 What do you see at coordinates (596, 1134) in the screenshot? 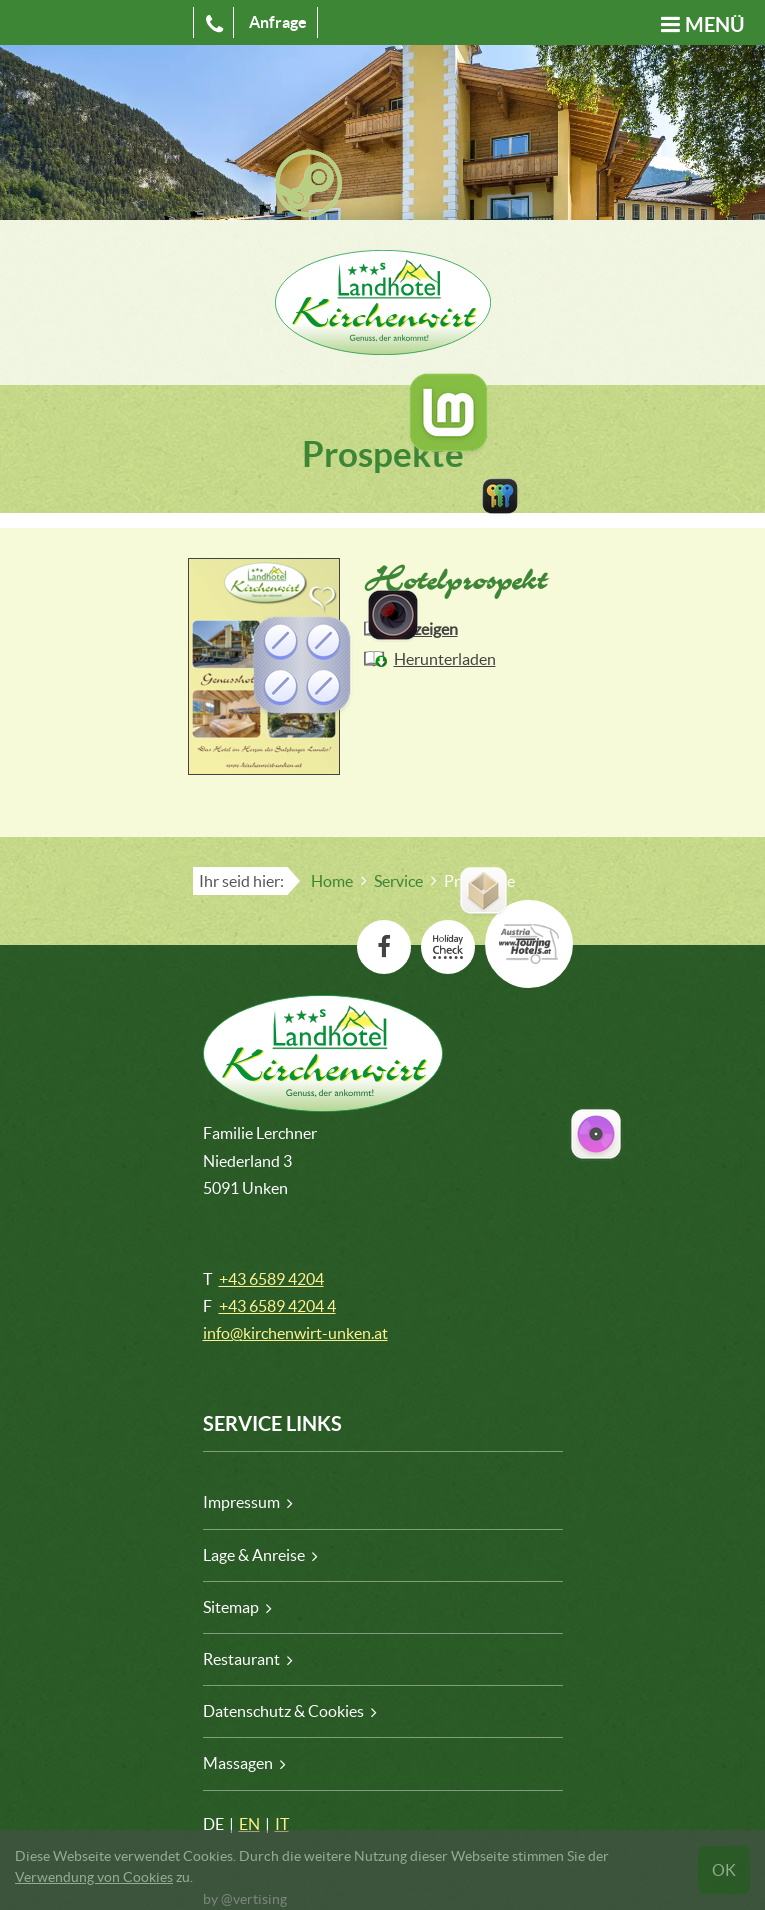
I see `open tauon music box app` at bounding box center [596, 1134].